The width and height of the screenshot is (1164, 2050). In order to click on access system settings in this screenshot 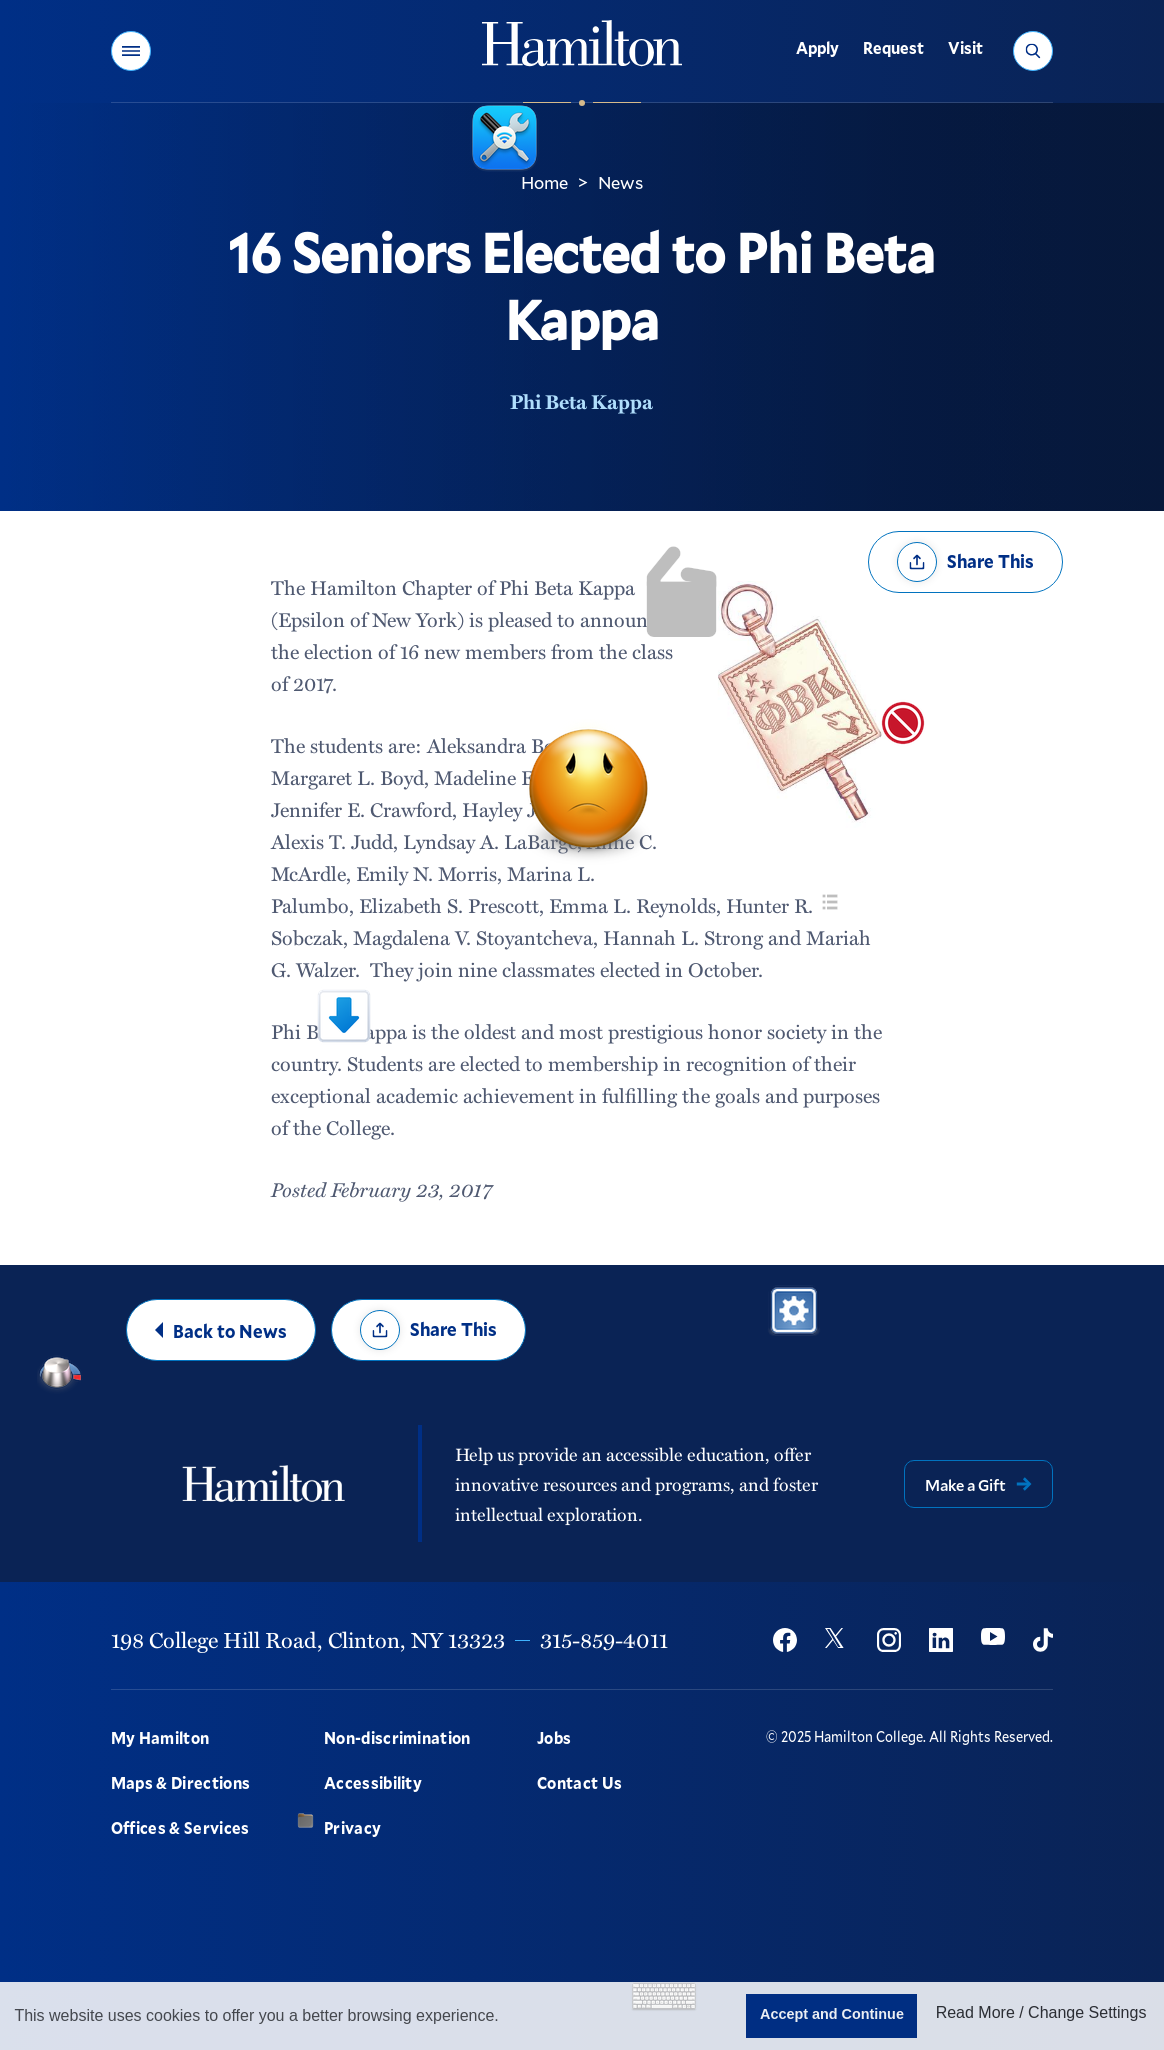, I will do `click(794, 1313)`.